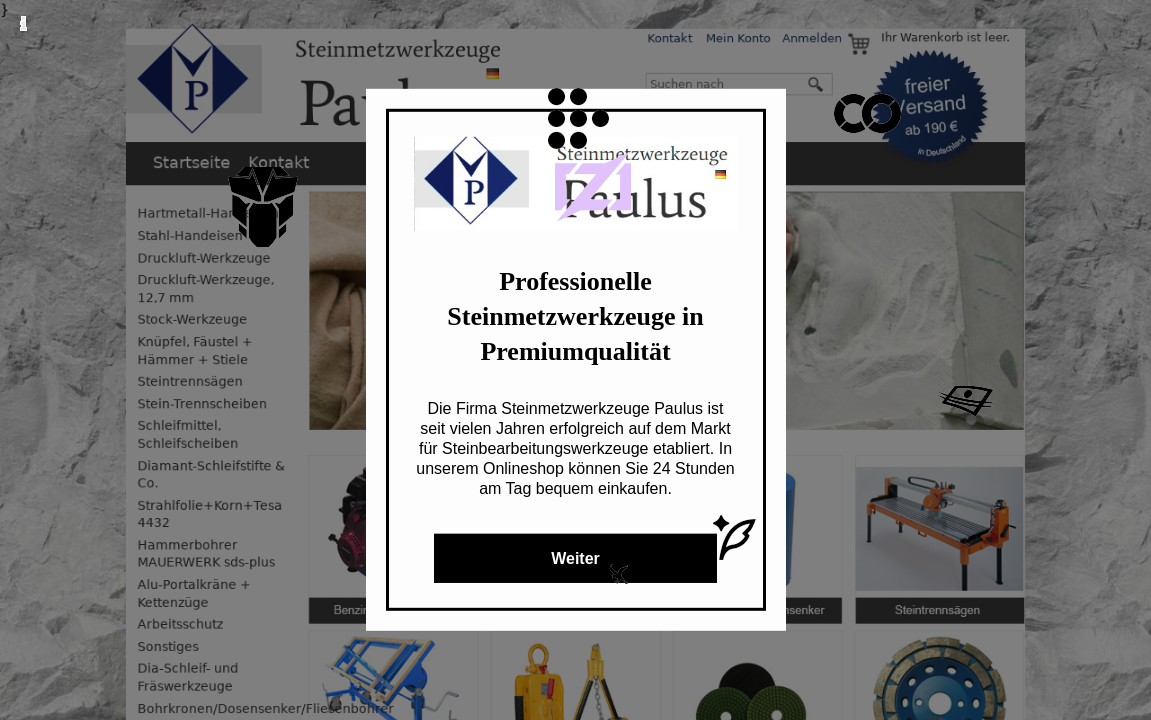 This screenshot has width=1151, height=720. Describe the element at coordinates (966, 401) in the screenshot. I see `visit Télé-Québec website or app` at that location.